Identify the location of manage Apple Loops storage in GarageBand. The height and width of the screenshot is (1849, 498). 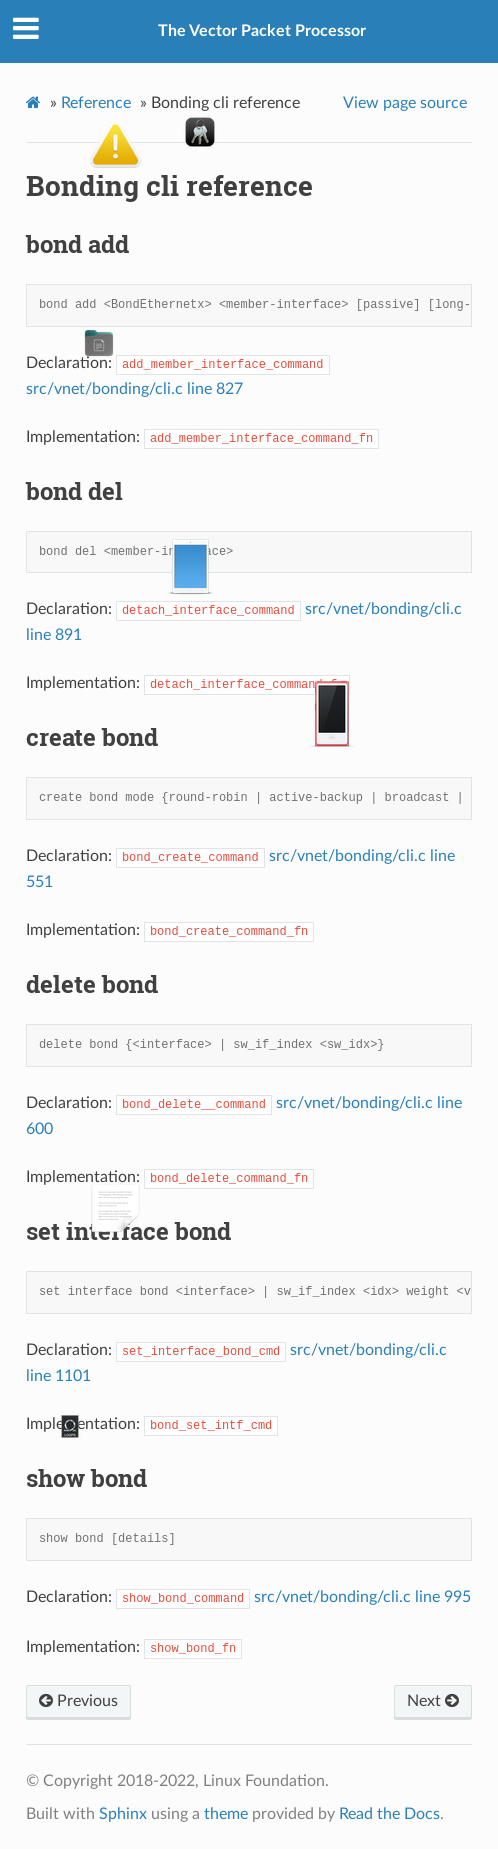
(70, 1427).